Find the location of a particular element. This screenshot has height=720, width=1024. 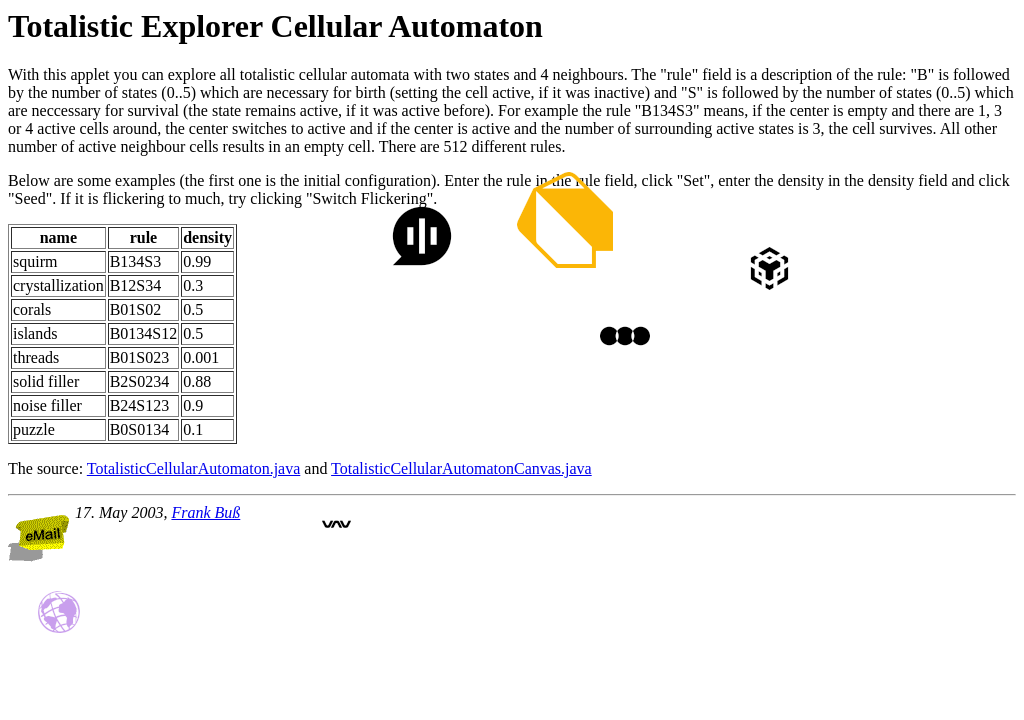

binance coin (bnb) cryptocurrency logo is located at coordinates (769, 268).